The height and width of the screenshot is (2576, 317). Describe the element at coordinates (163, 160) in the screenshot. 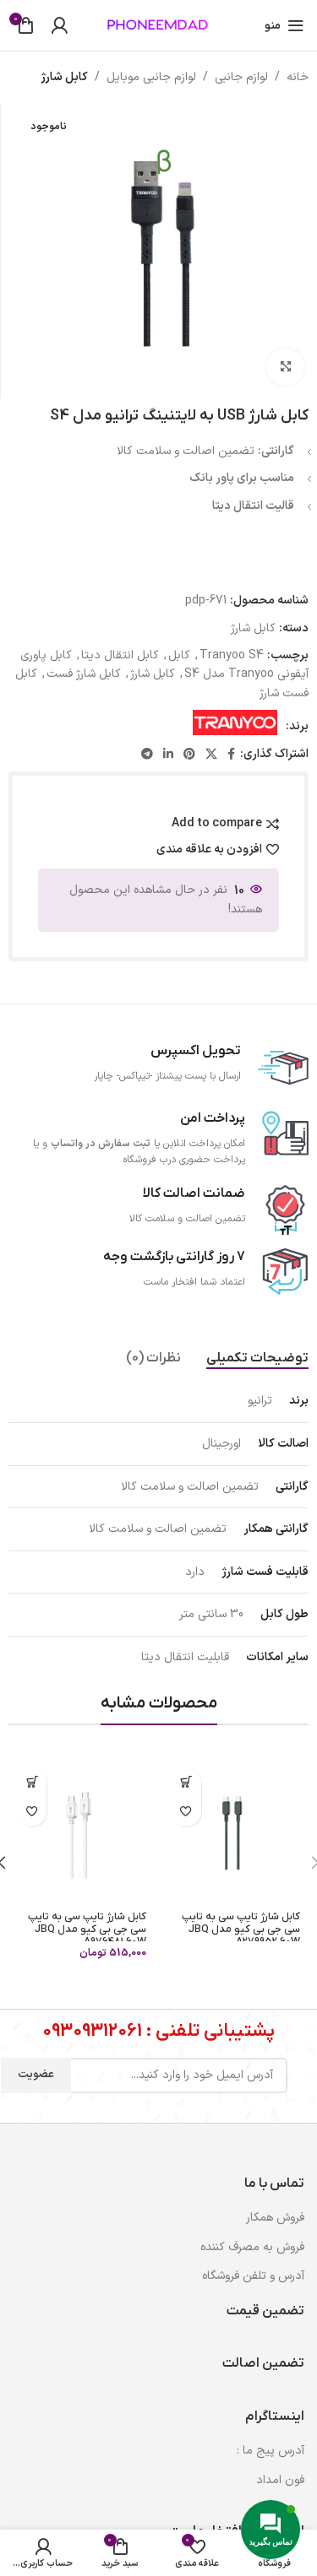

I see `indicates a feature in beta testing phase` at that location.